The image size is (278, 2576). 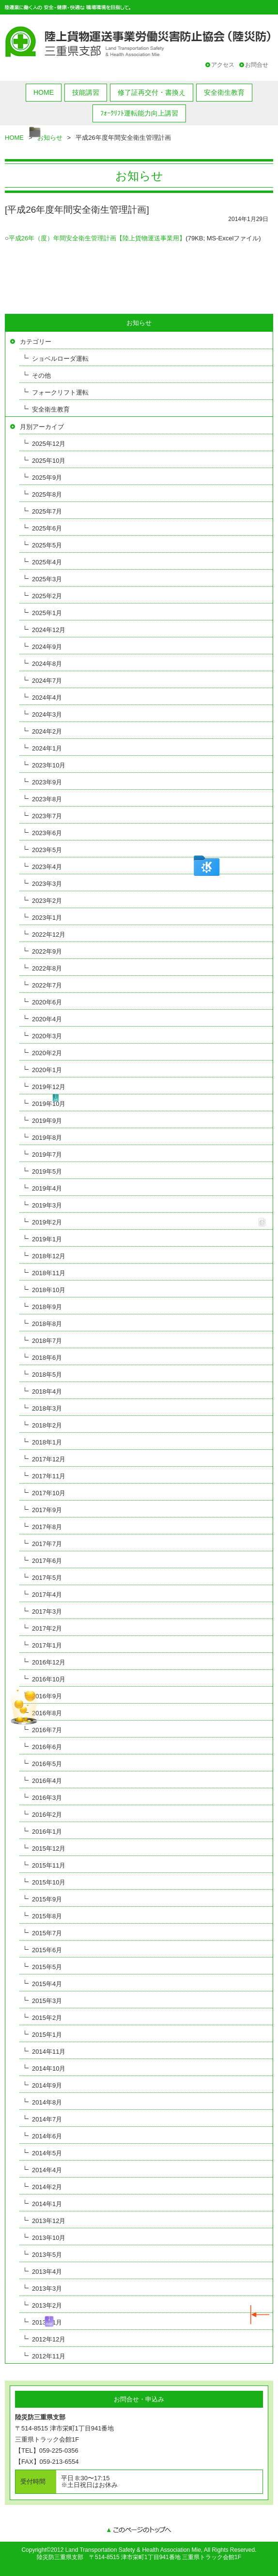 What do you see at coordinates (35, 132) in the screenshot?
I see `indicates a valid drop target for dragging files` at bounding box center [35, 132].